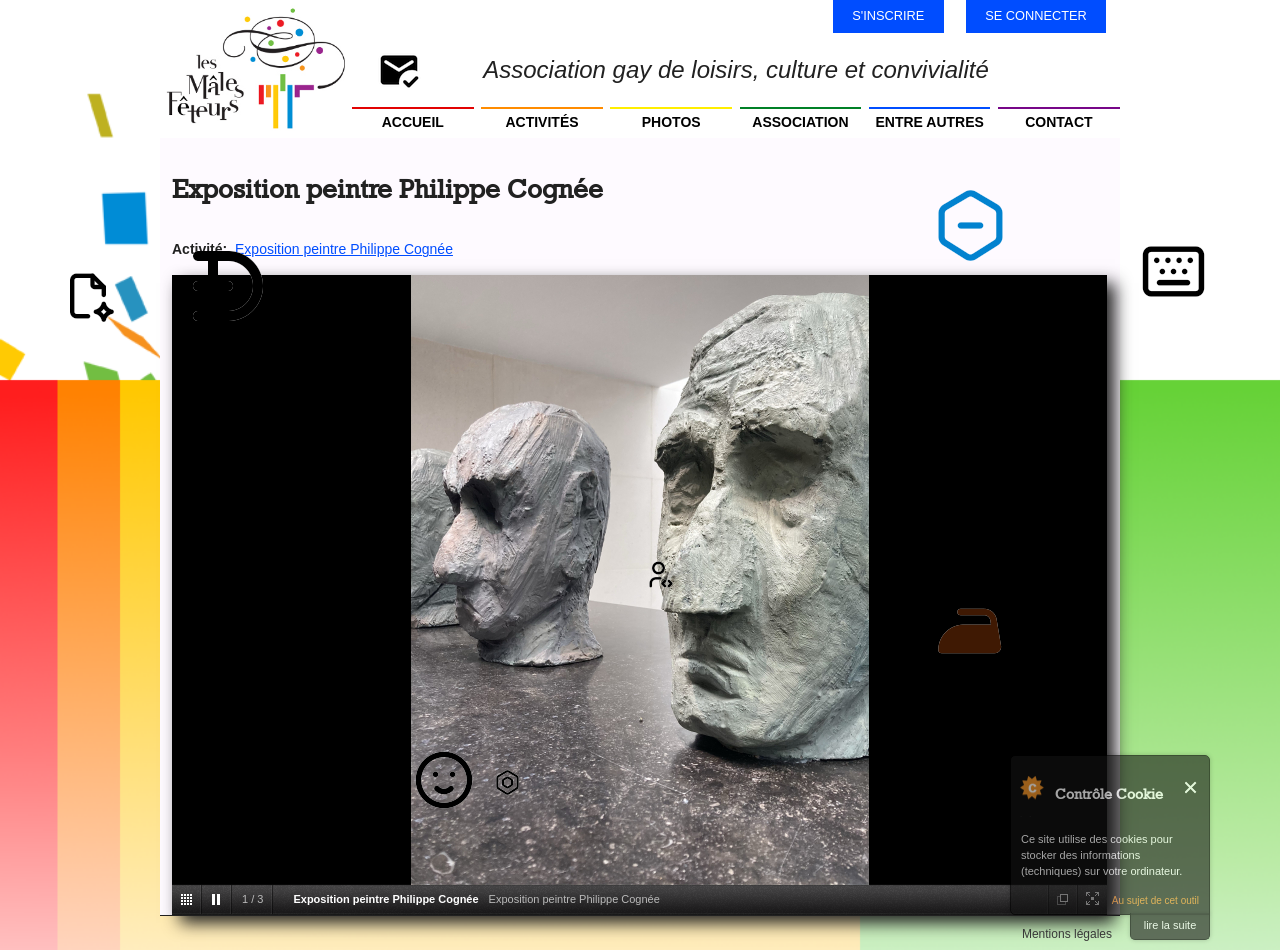  What do you see at coordinates (970, 225) in the screenshot?
I see `remove item from collection` at bounding box center [970, 225].